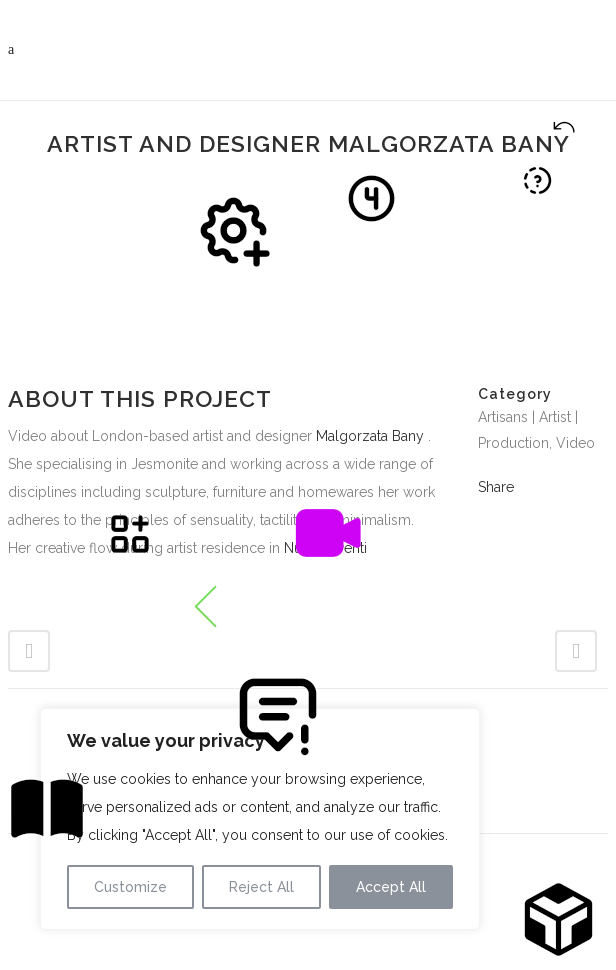 This screenshot has width=616, height=970. What do you see at coordinates (564, 126) in the screenshot?
I see `undo the last action` at bounding box center [564, 126].